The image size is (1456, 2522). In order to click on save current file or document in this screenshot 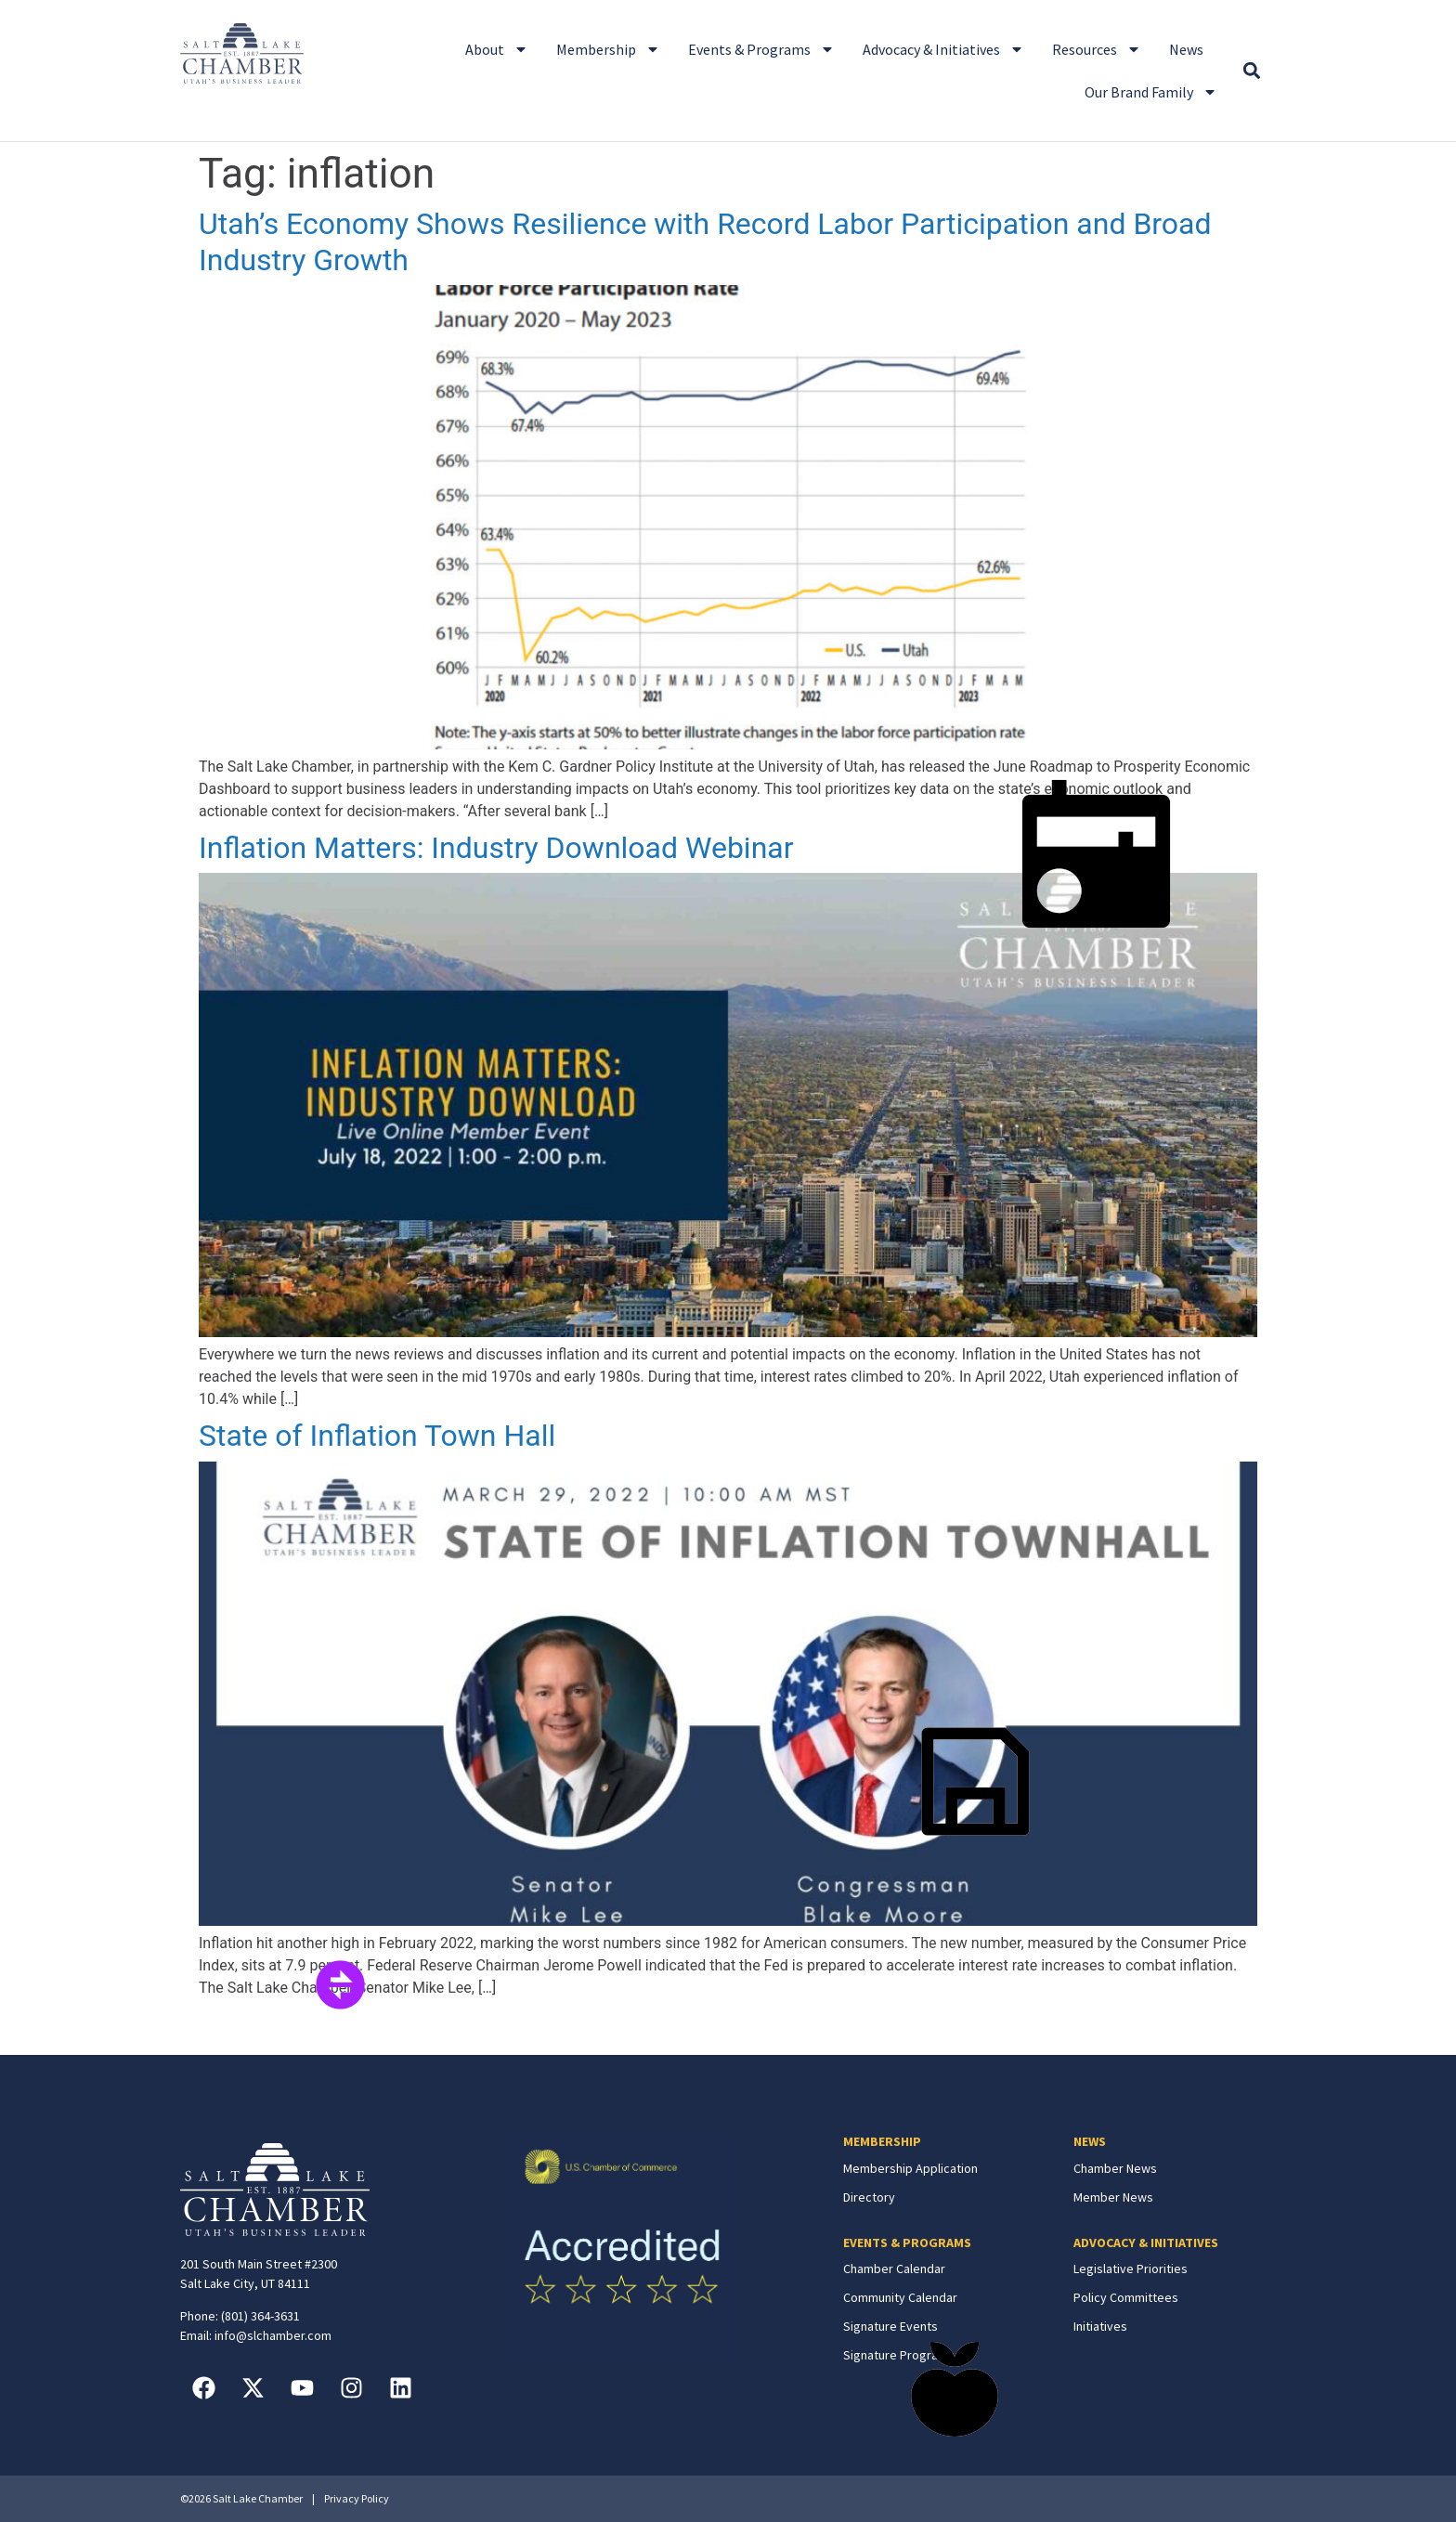, I will do `click(975, 1781)`.